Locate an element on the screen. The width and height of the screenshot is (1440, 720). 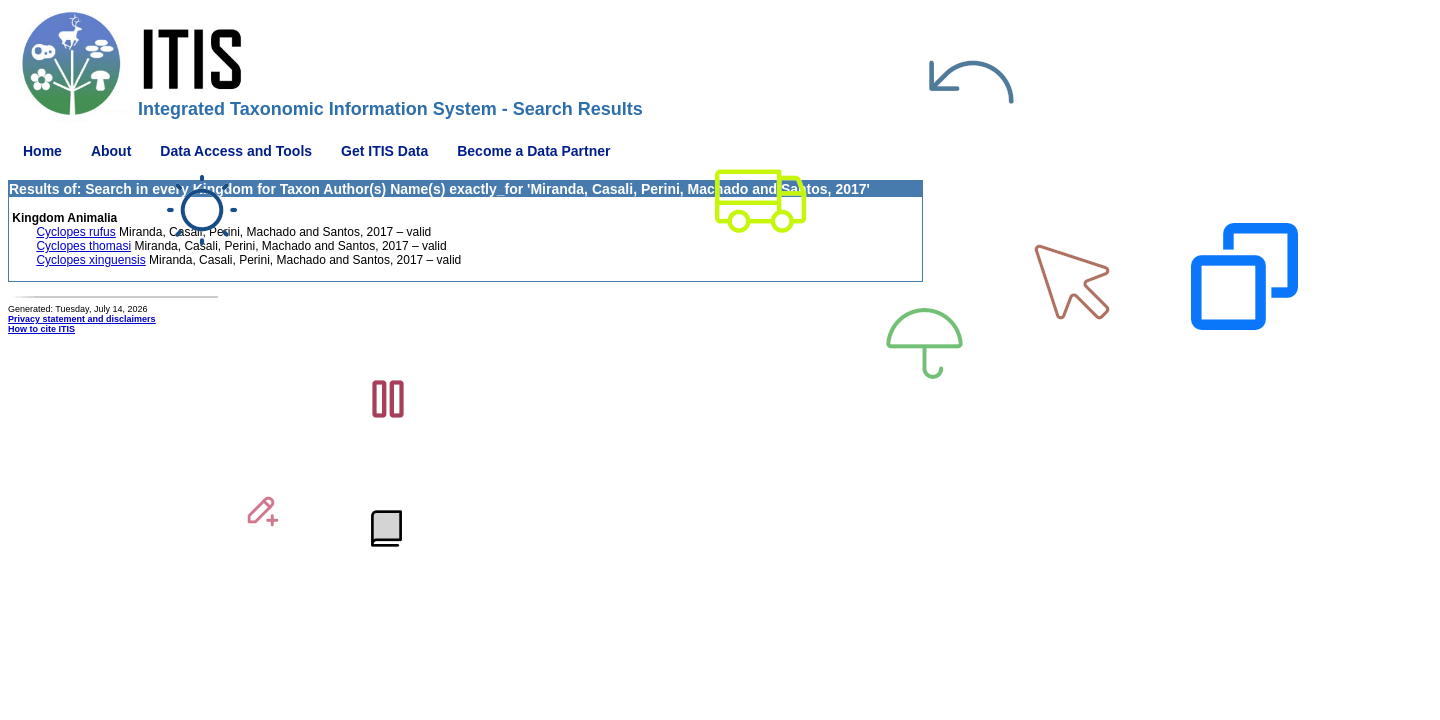
create a new note or document is located at coordinates (261, 509).